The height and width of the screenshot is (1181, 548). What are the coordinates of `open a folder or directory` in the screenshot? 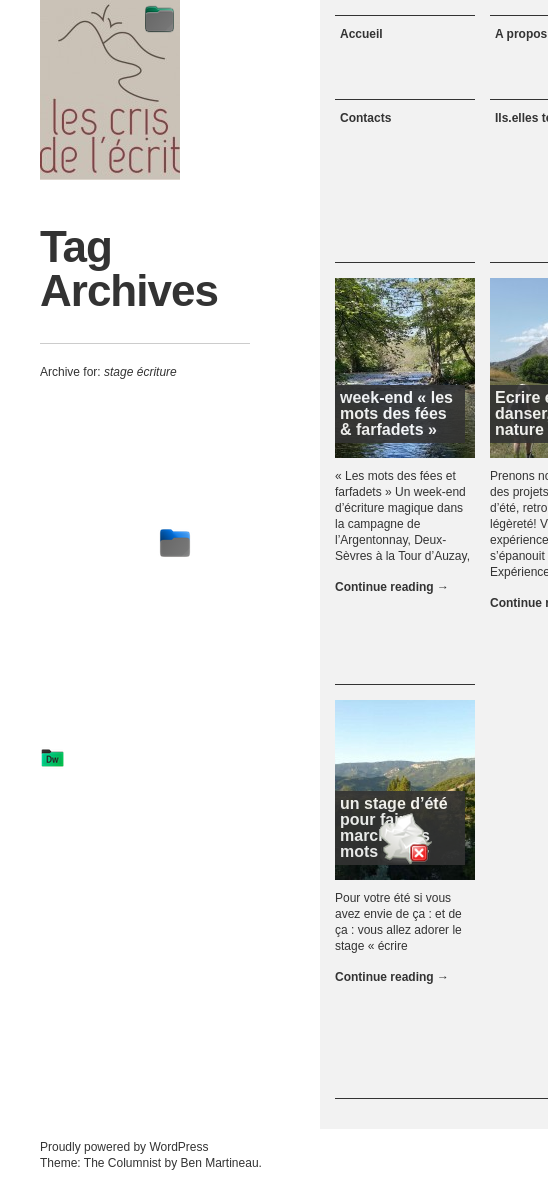 It's located at (159, 18).